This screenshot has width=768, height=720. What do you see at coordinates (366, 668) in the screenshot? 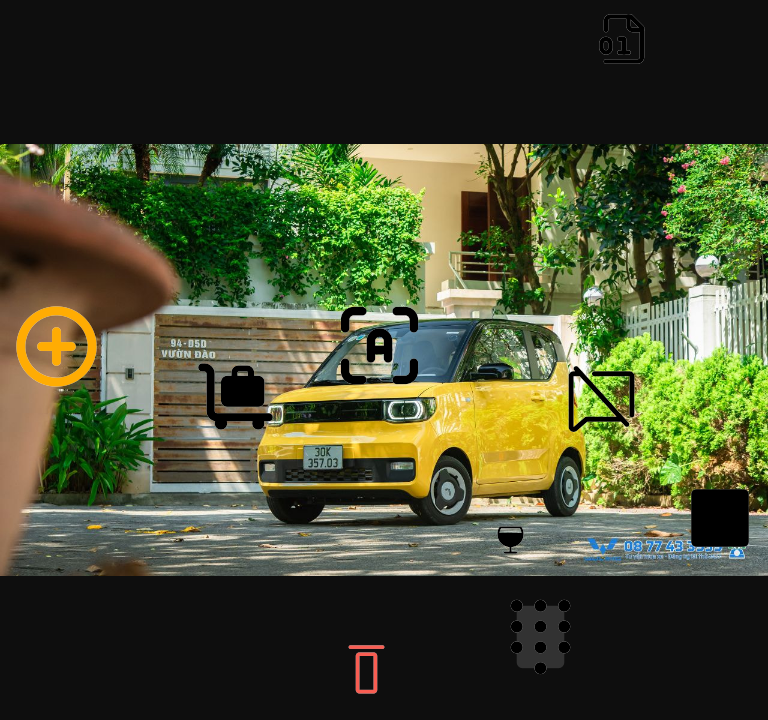
I see `align element to top edge` at bounding box center [366, 668].